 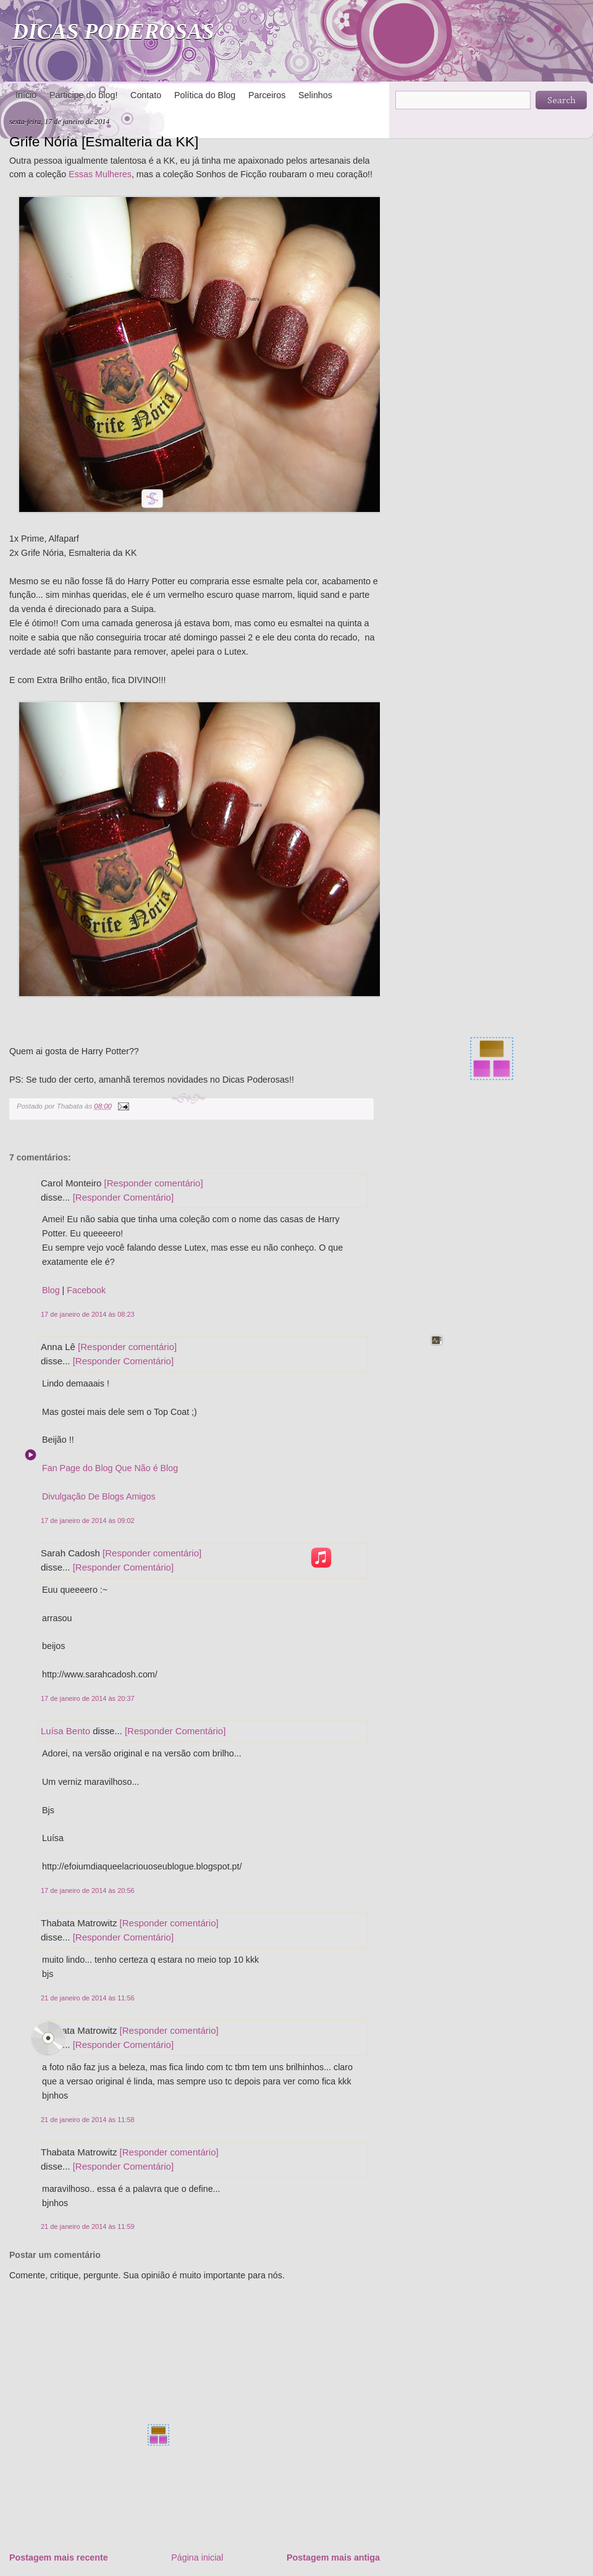 What do you see at coordinates (321, 1558) in the screenshot?
I see `open apple music app` at bounding box center [321, 1558].